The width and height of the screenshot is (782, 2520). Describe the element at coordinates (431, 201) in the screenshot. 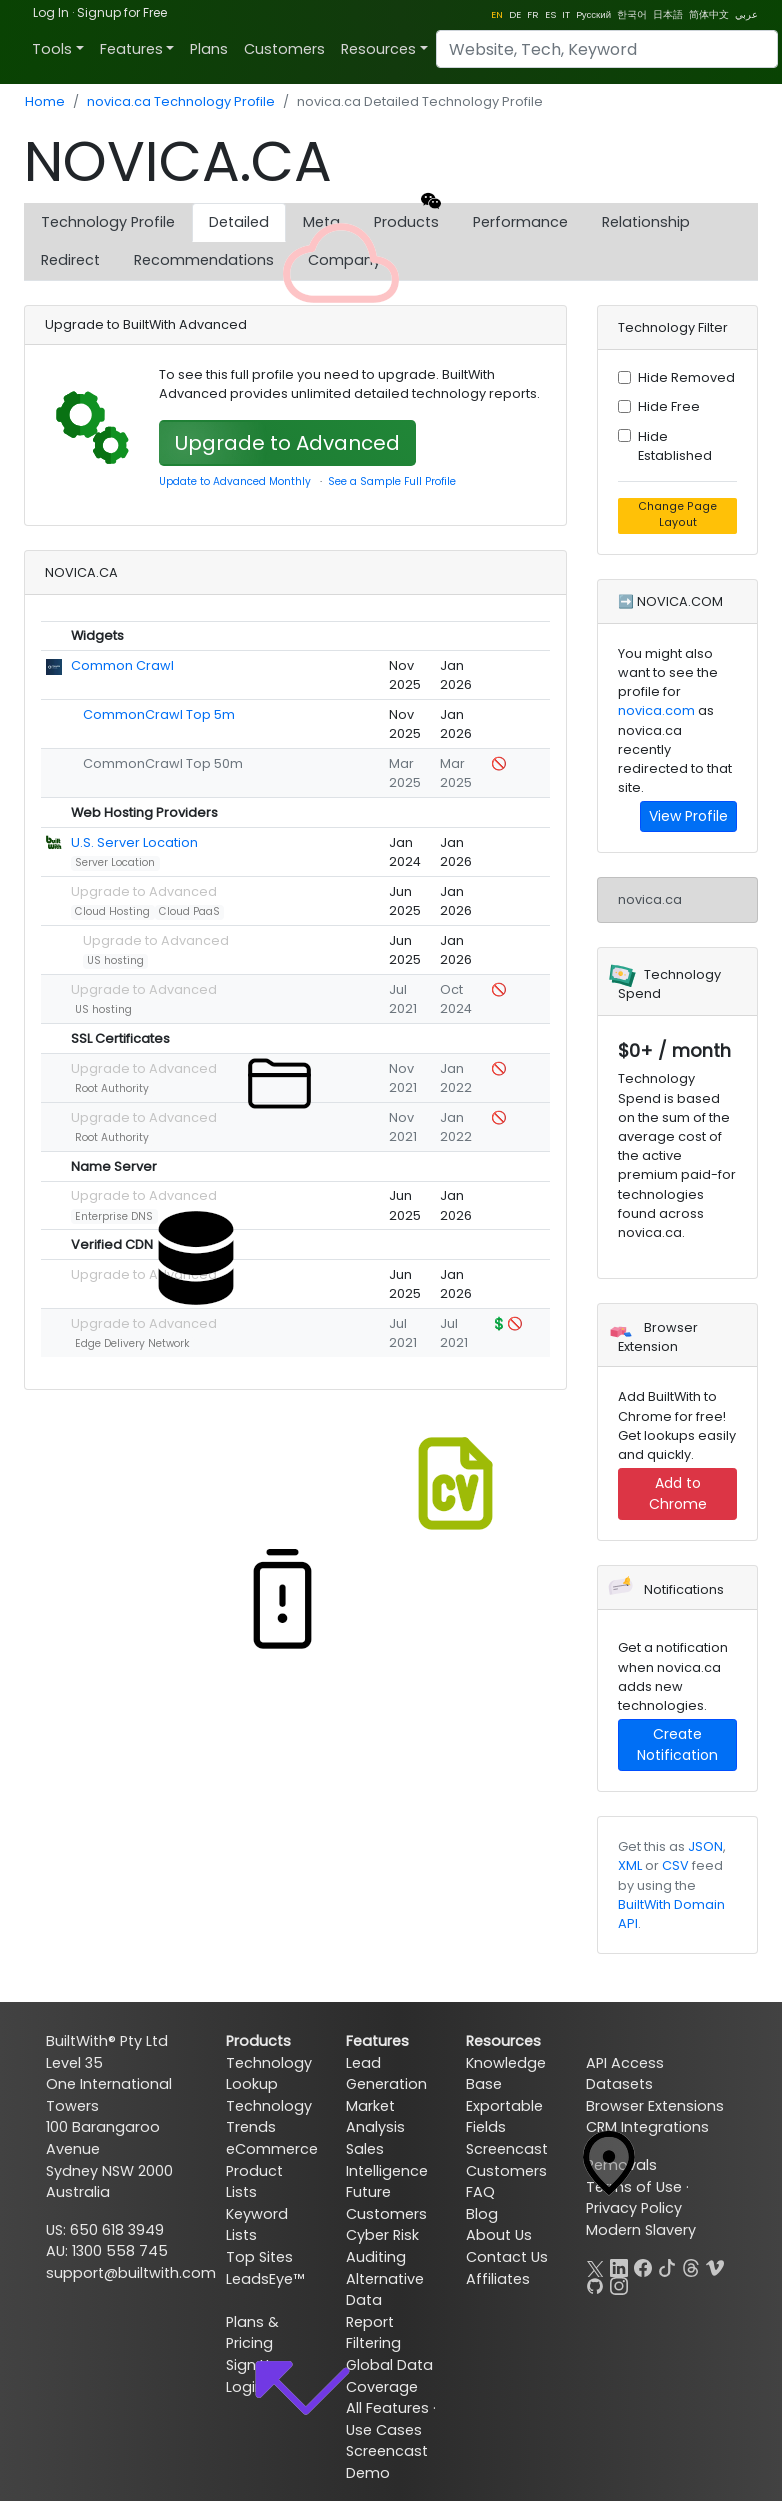

I see `open WeChat messaging app` at that location.